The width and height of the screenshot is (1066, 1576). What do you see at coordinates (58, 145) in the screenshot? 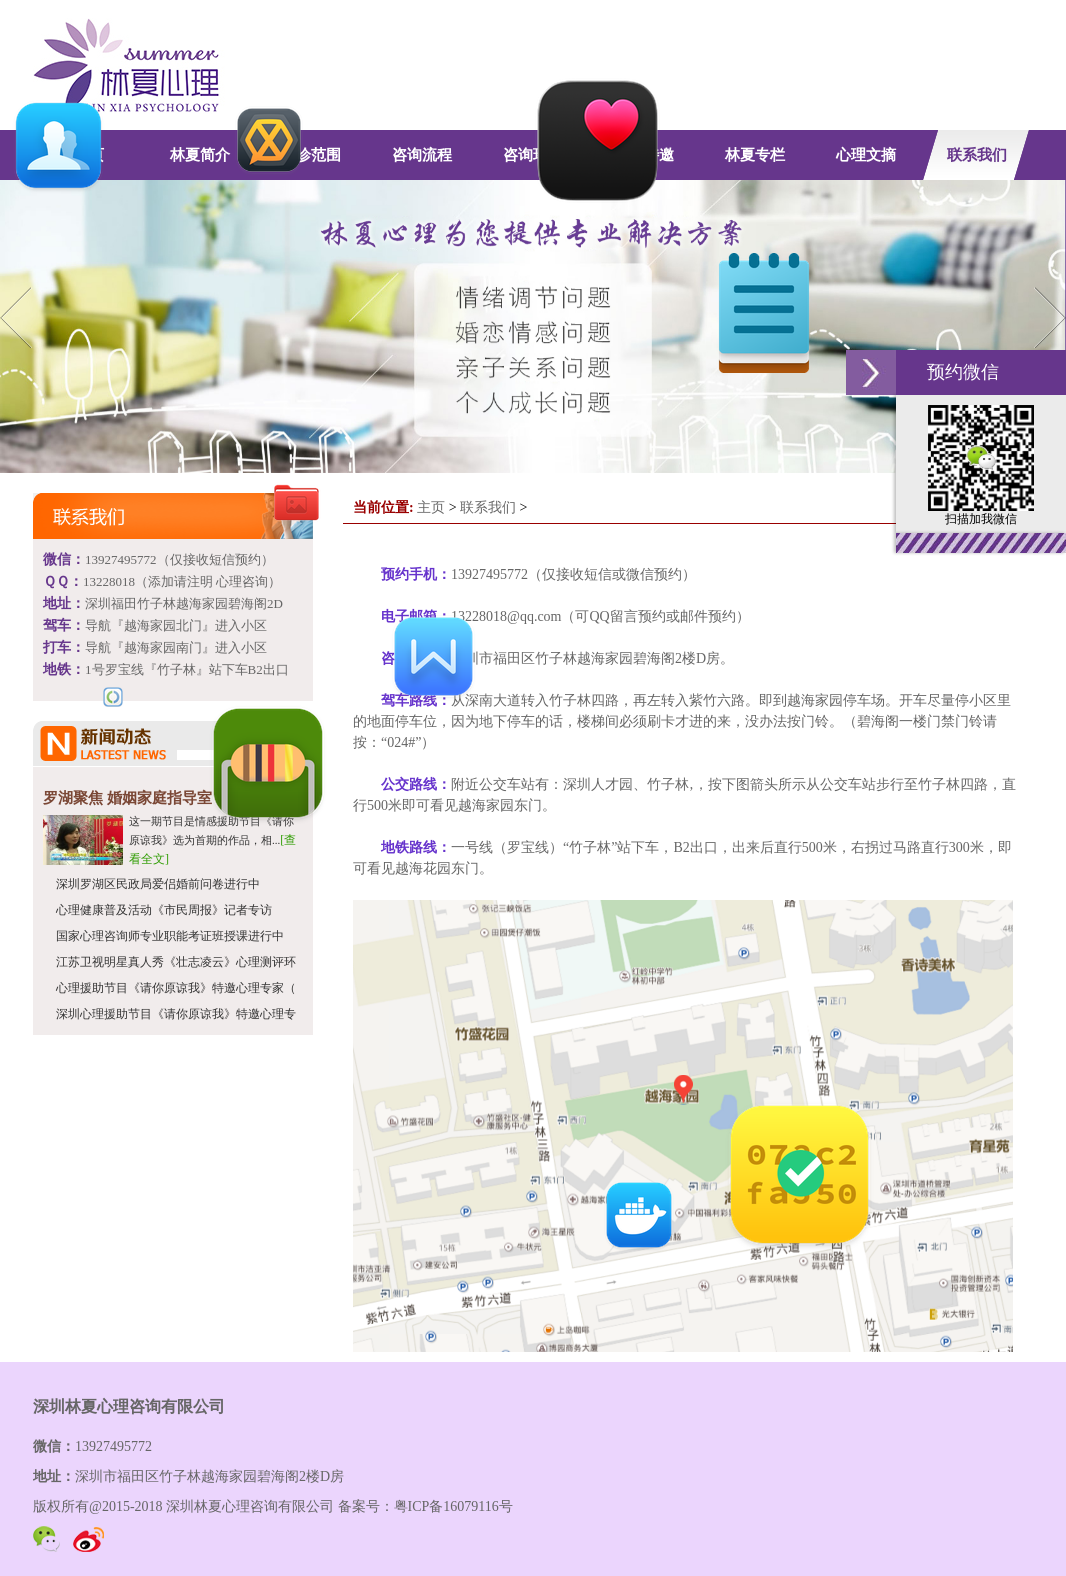
I see `access contacts or user directory` at bounding box center [58, 145].